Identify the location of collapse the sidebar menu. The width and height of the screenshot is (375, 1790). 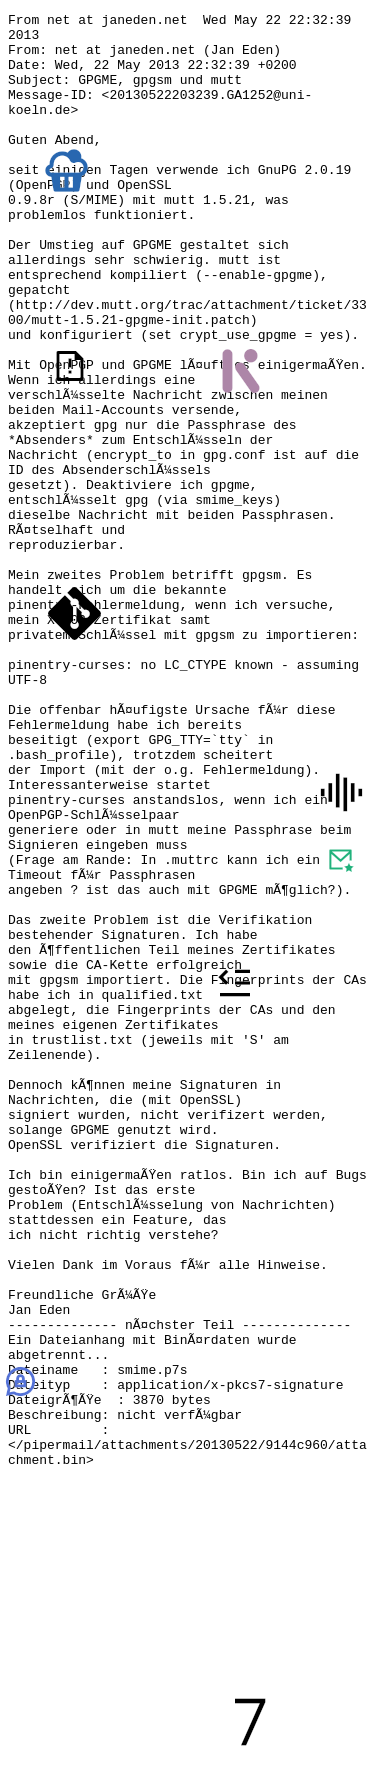
(235, 983).